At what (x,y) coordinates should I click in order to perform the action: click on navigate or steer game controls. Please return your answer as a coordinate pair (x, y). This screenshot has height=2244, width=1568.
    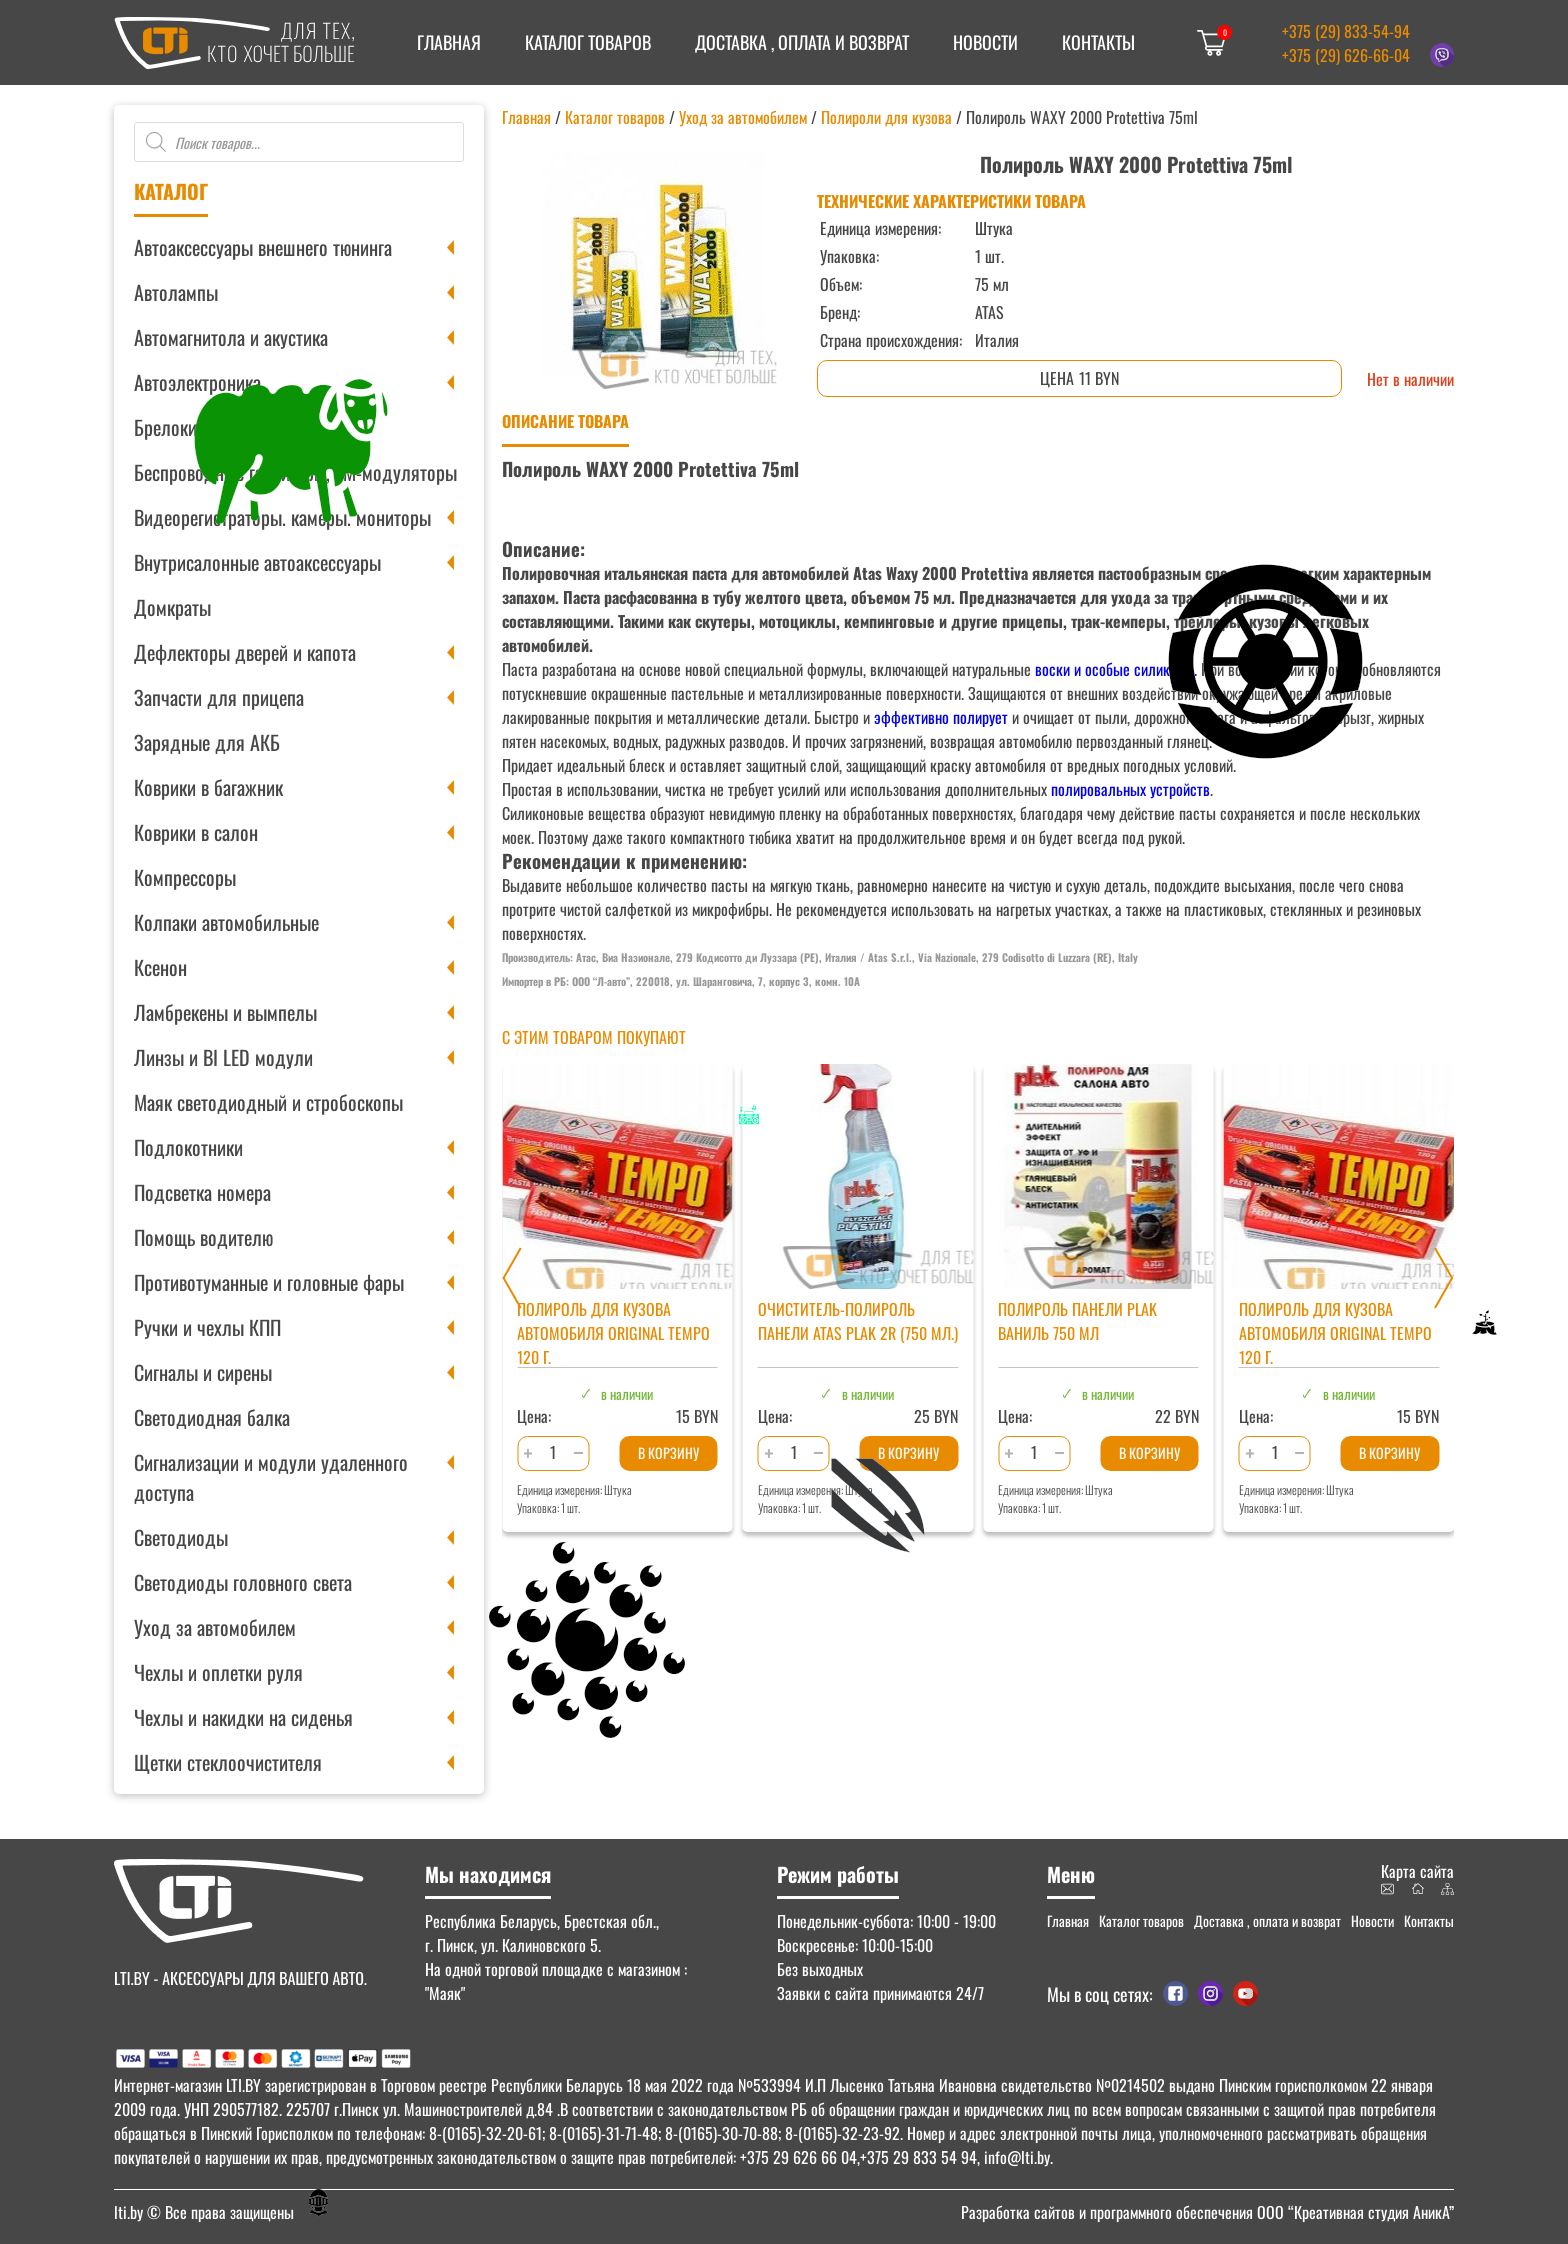
    Looking at the image, I should click on (1265, 661).